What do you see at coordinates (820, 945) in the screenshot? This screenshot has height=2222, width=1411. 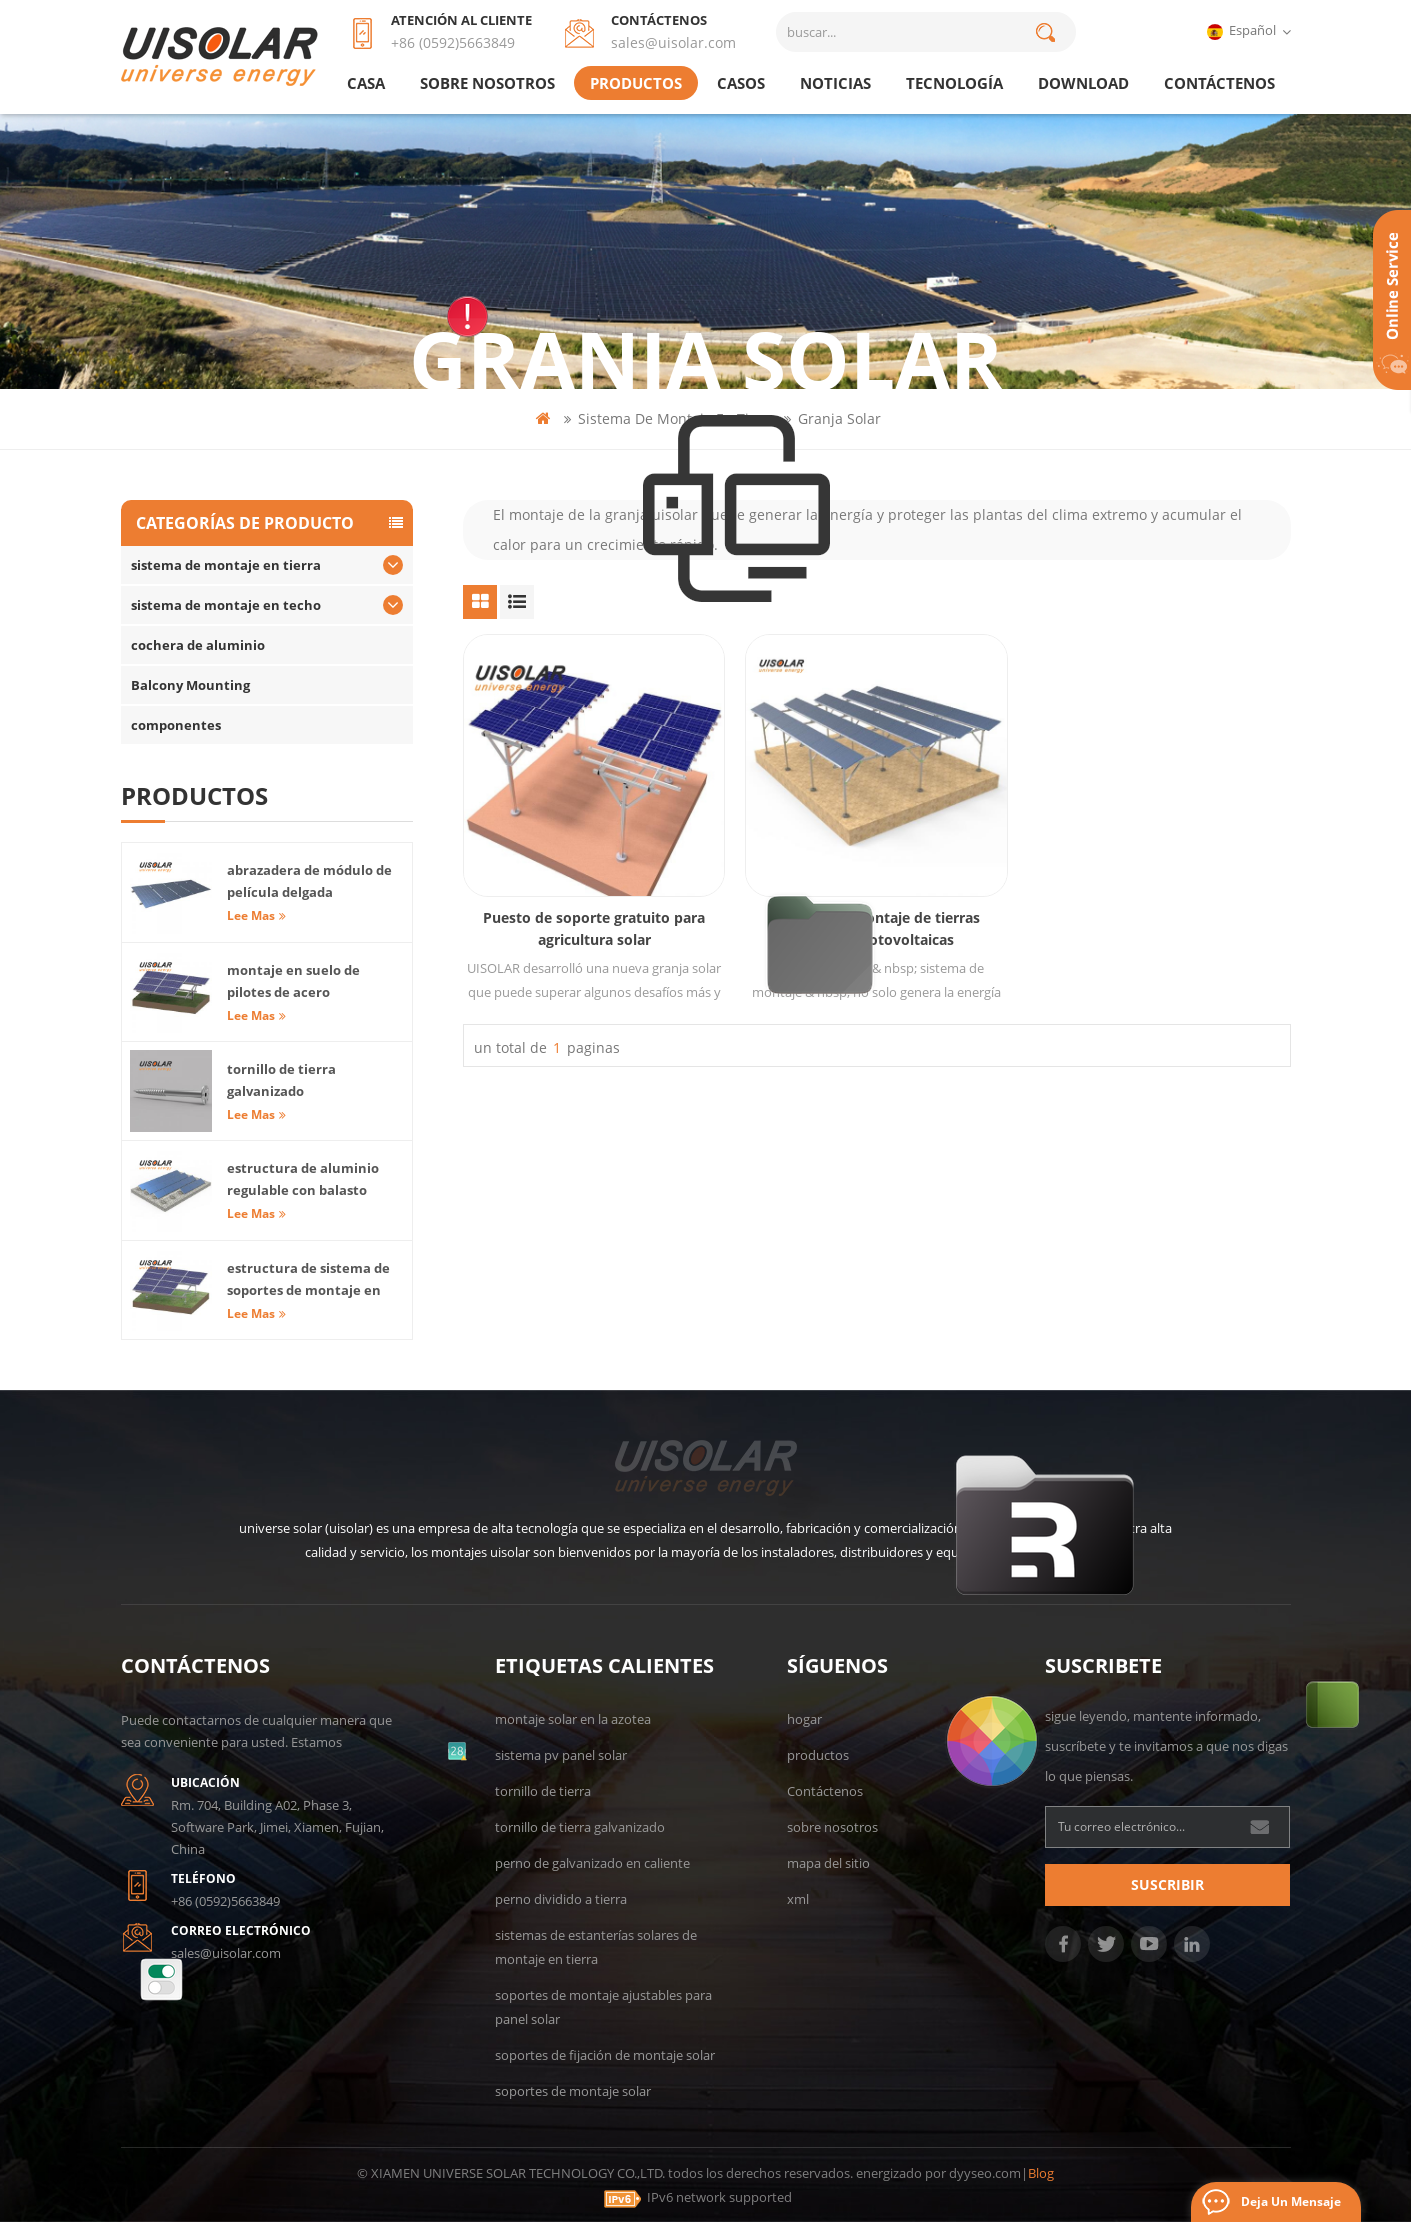 I see `open a folder to view its contents` at bounding box center [820, 945].